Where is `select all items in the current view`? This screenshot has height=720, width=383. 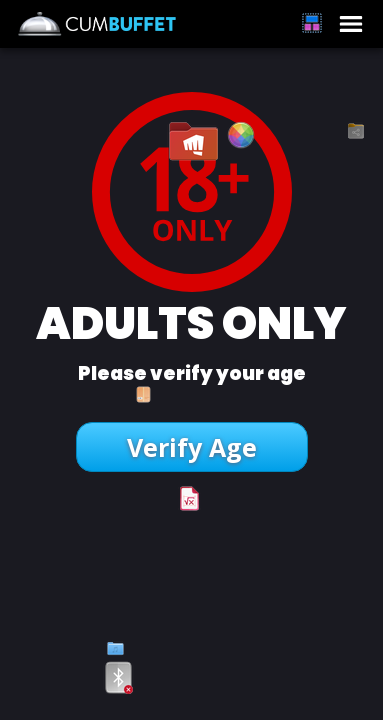
select all items in the current view is located at coordinates (312, 23).